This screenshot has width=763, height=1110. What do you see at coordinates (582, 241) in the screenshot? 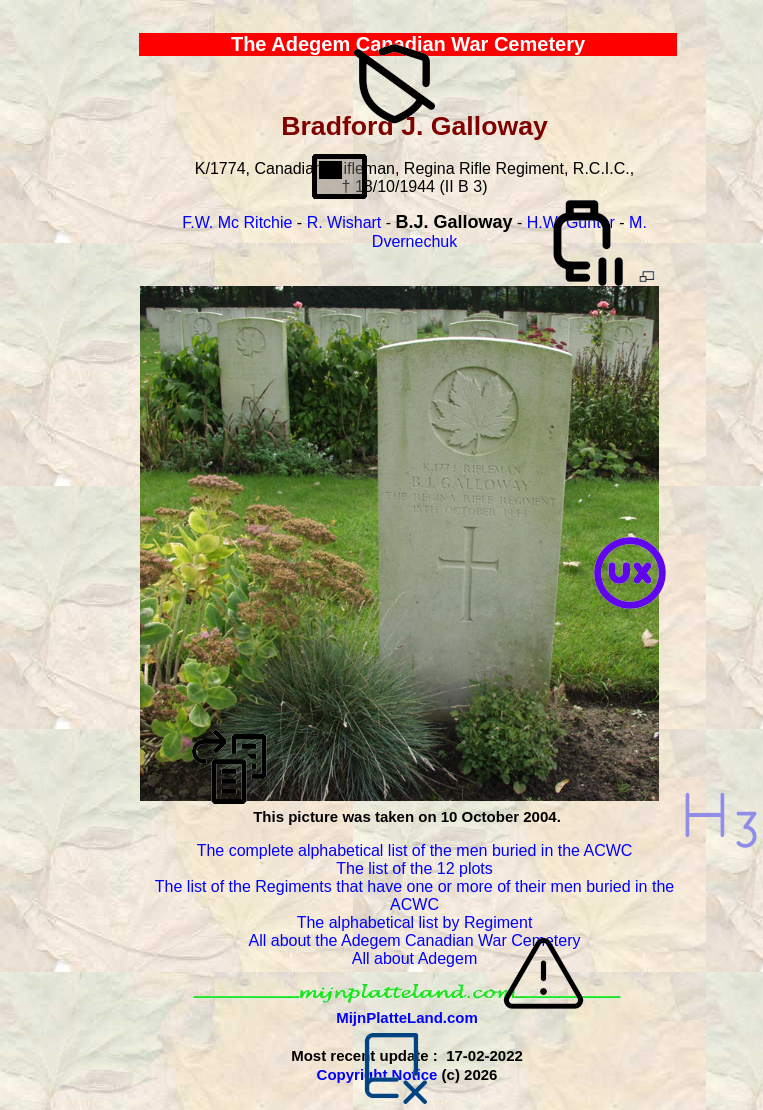
I see `pause activity tracking on smartwatch` at bounding box center [582, 241].